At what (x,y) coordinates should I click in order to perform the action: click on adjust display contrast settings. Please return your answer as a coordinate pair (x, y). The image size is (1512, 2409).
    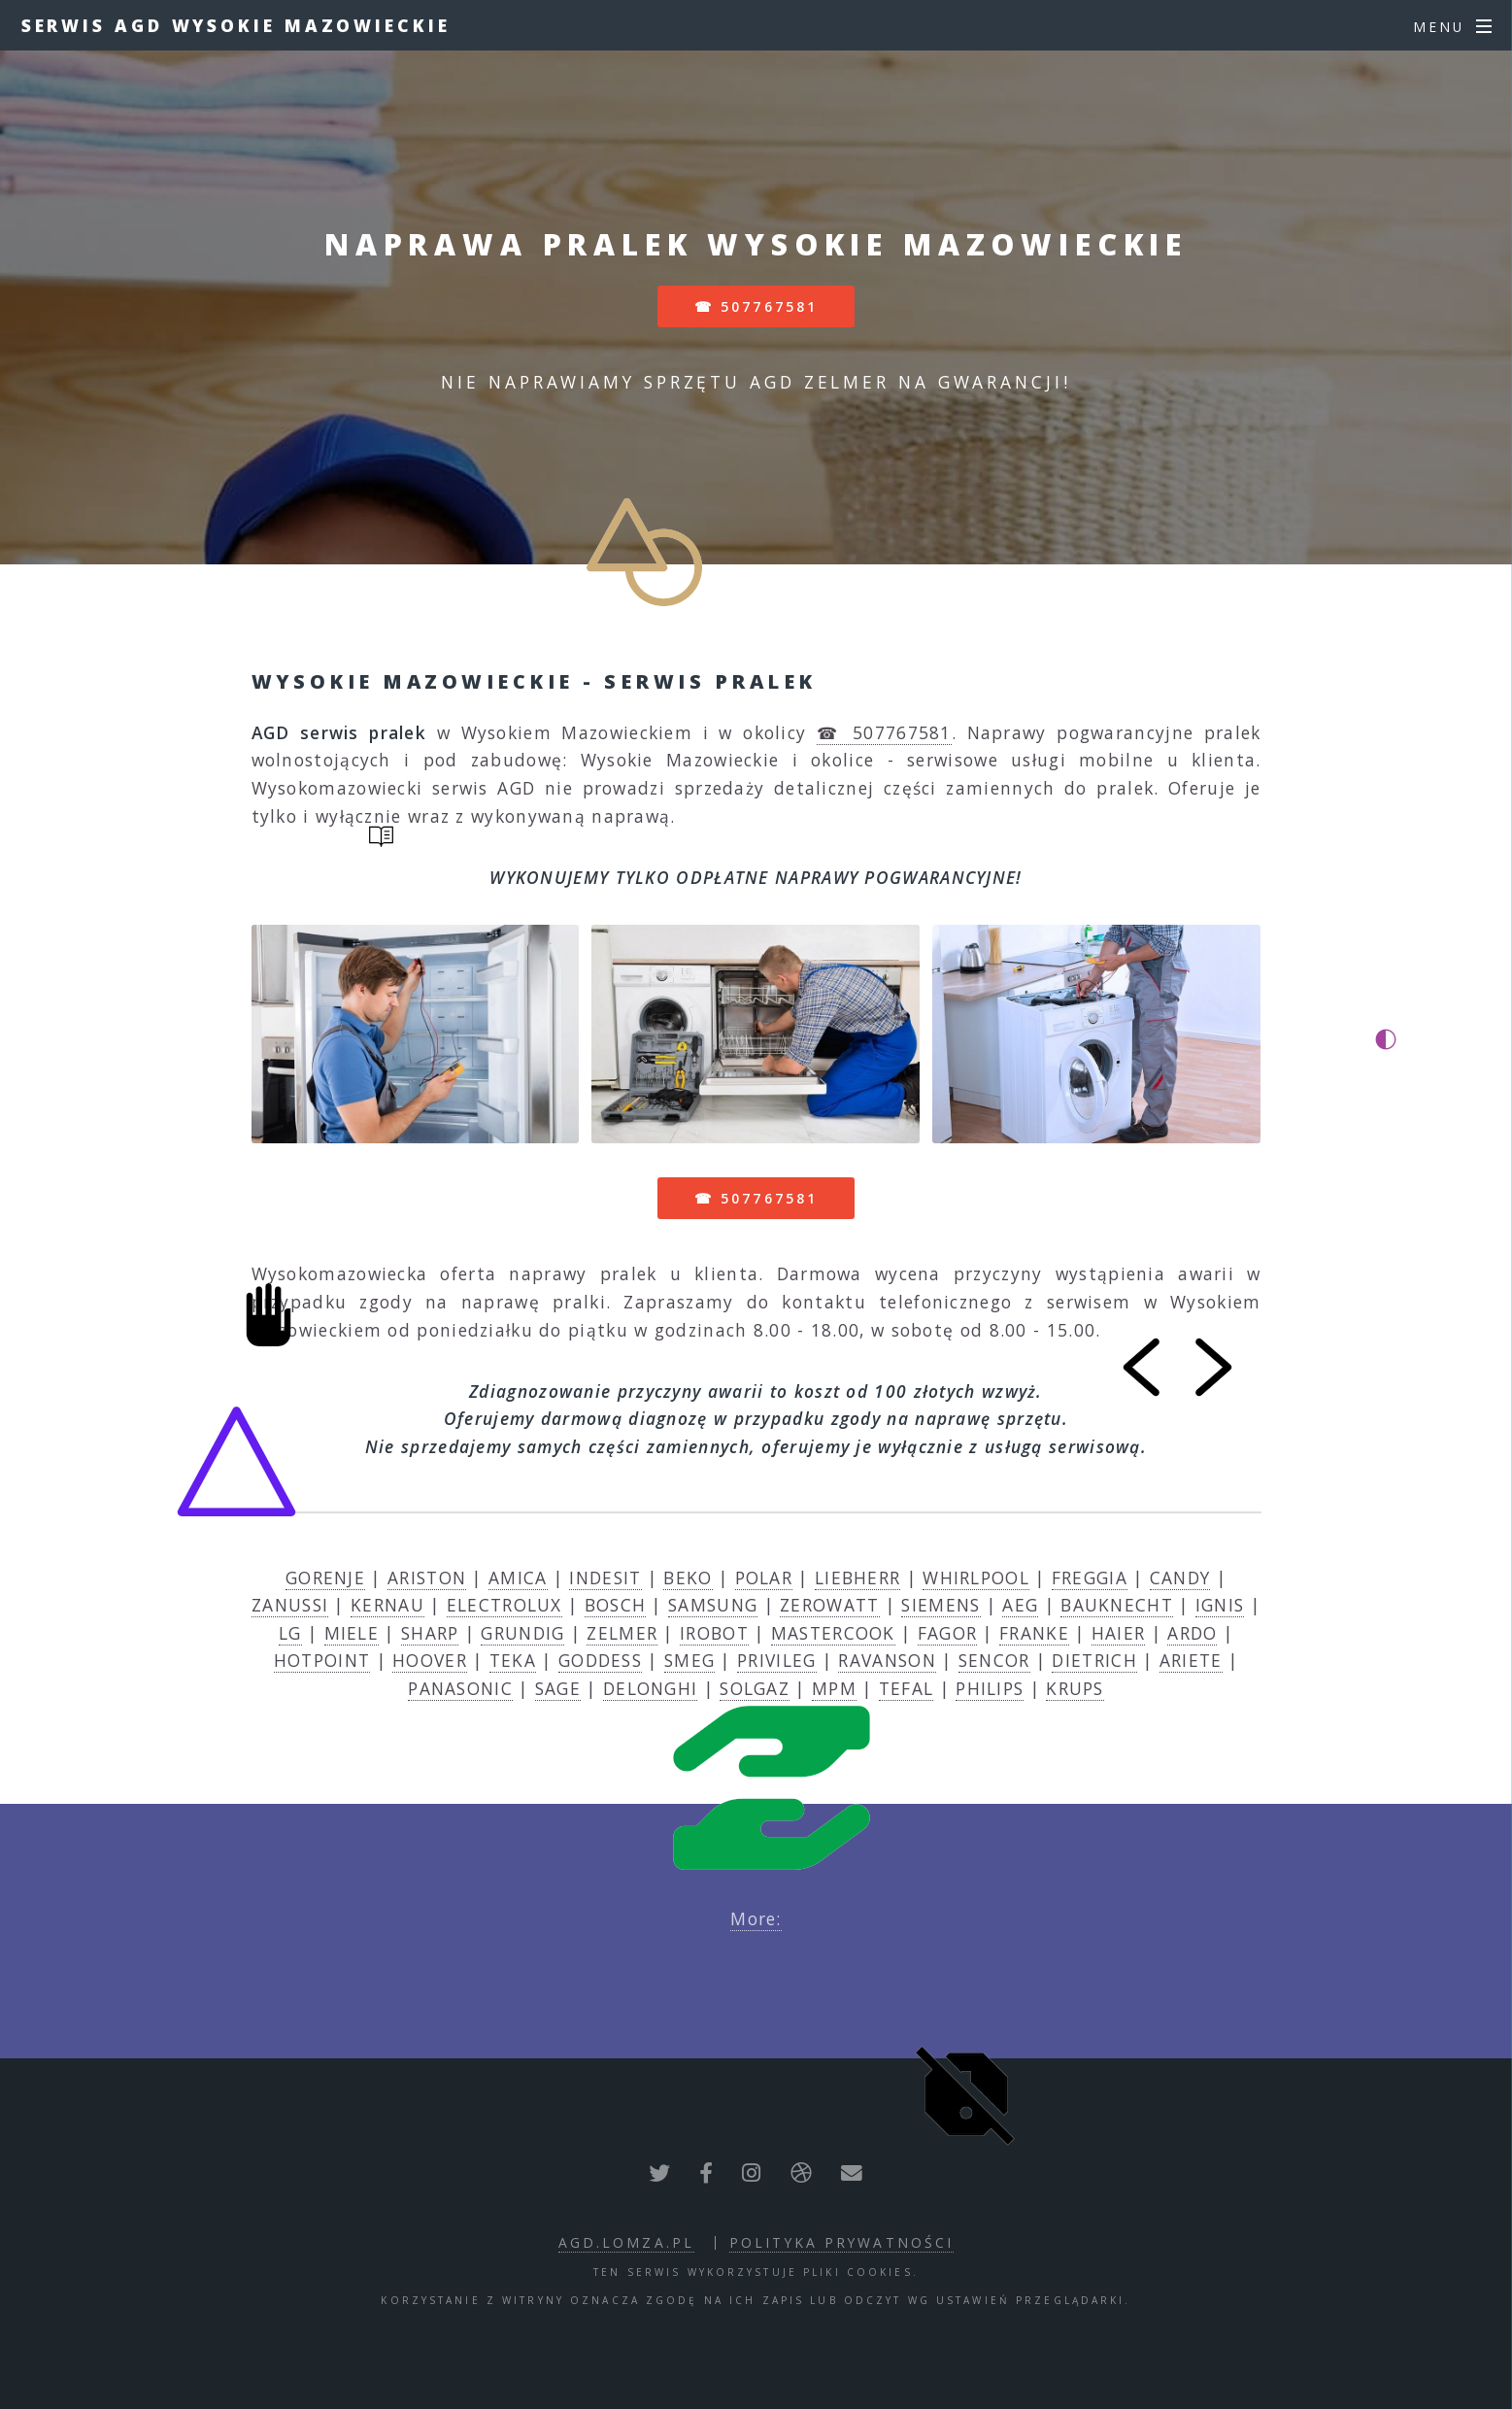
    Looking at the image, I should click on (1386, 1039).